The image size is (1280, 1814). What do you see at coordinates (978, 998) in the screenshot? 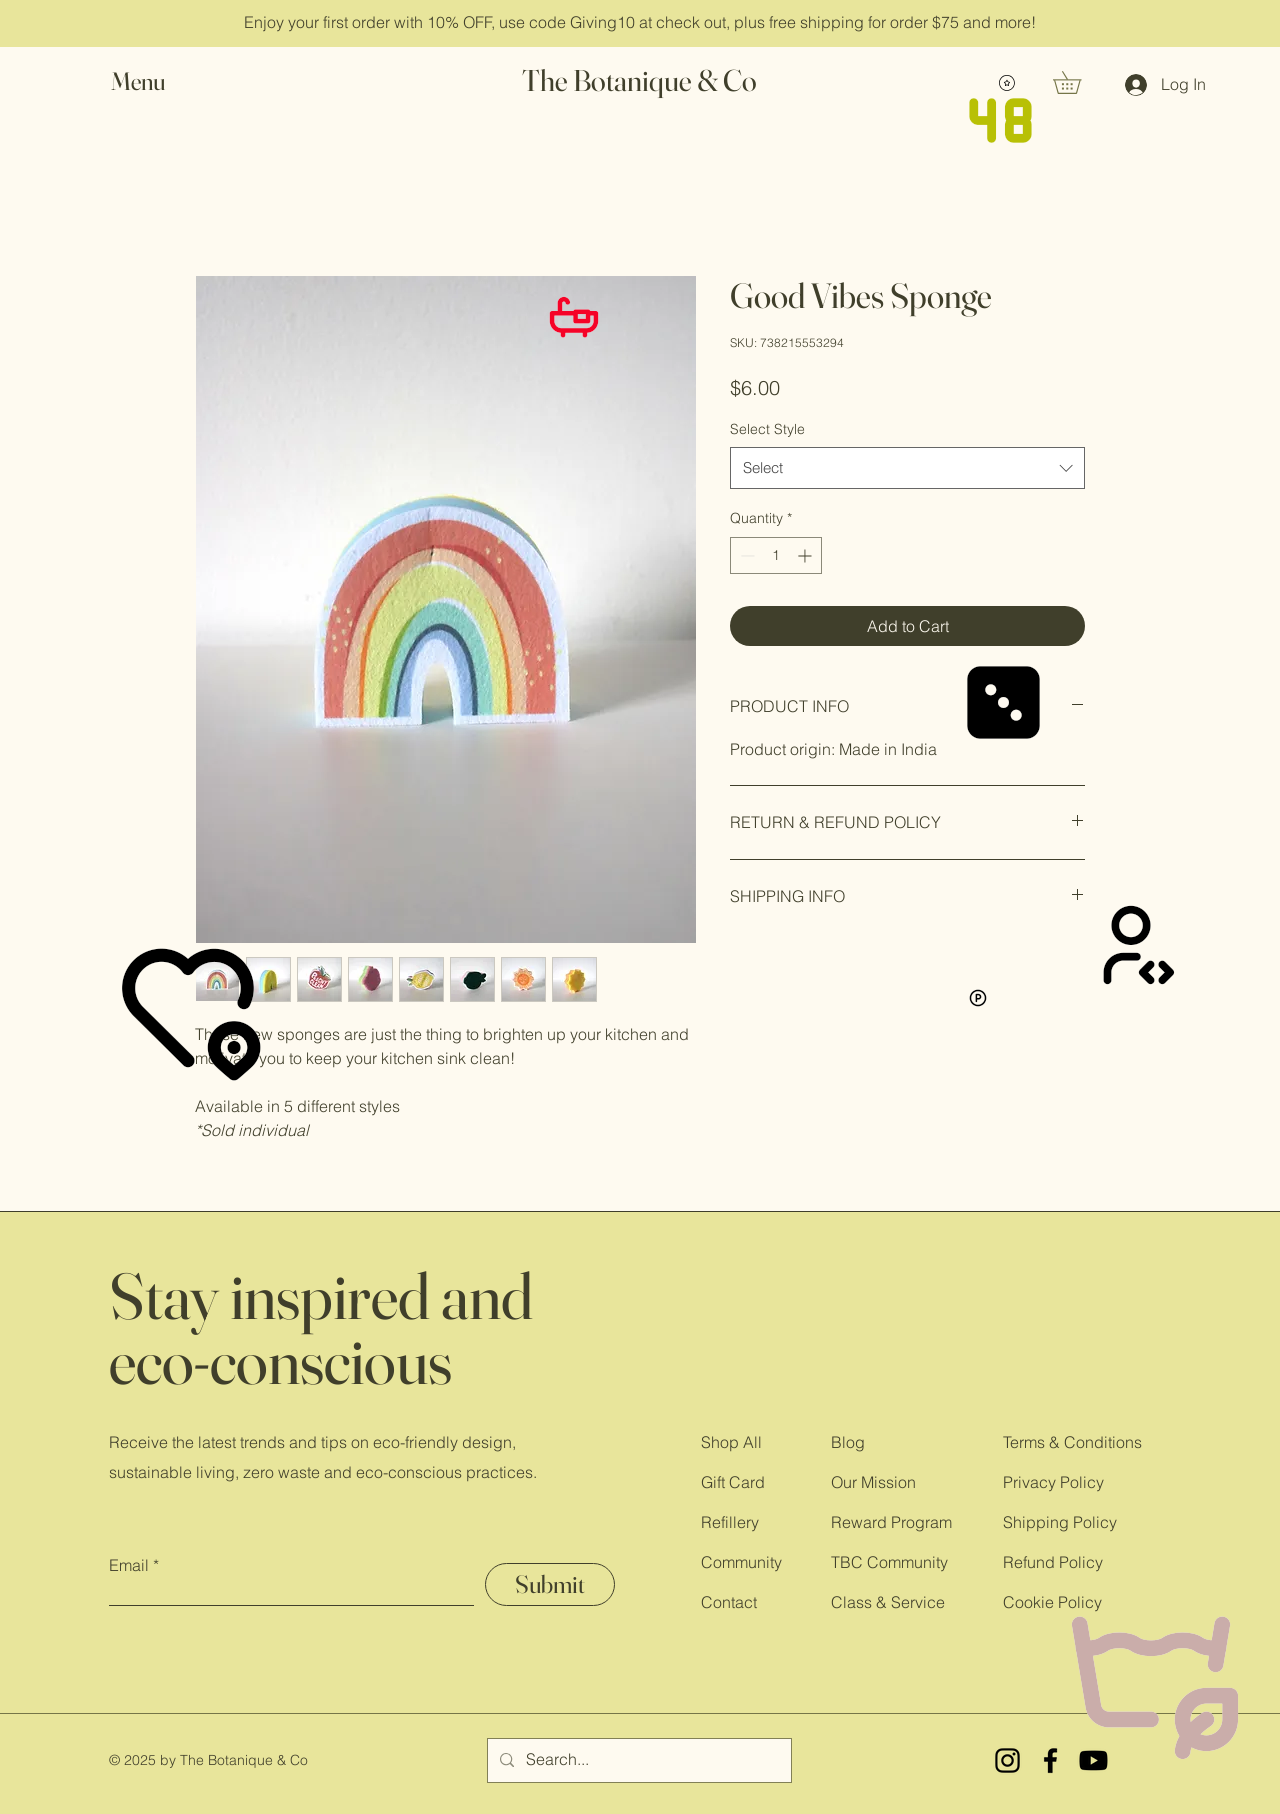
I see `dry clean with perchloroethylene solvent` at bounding box center [978, 998].